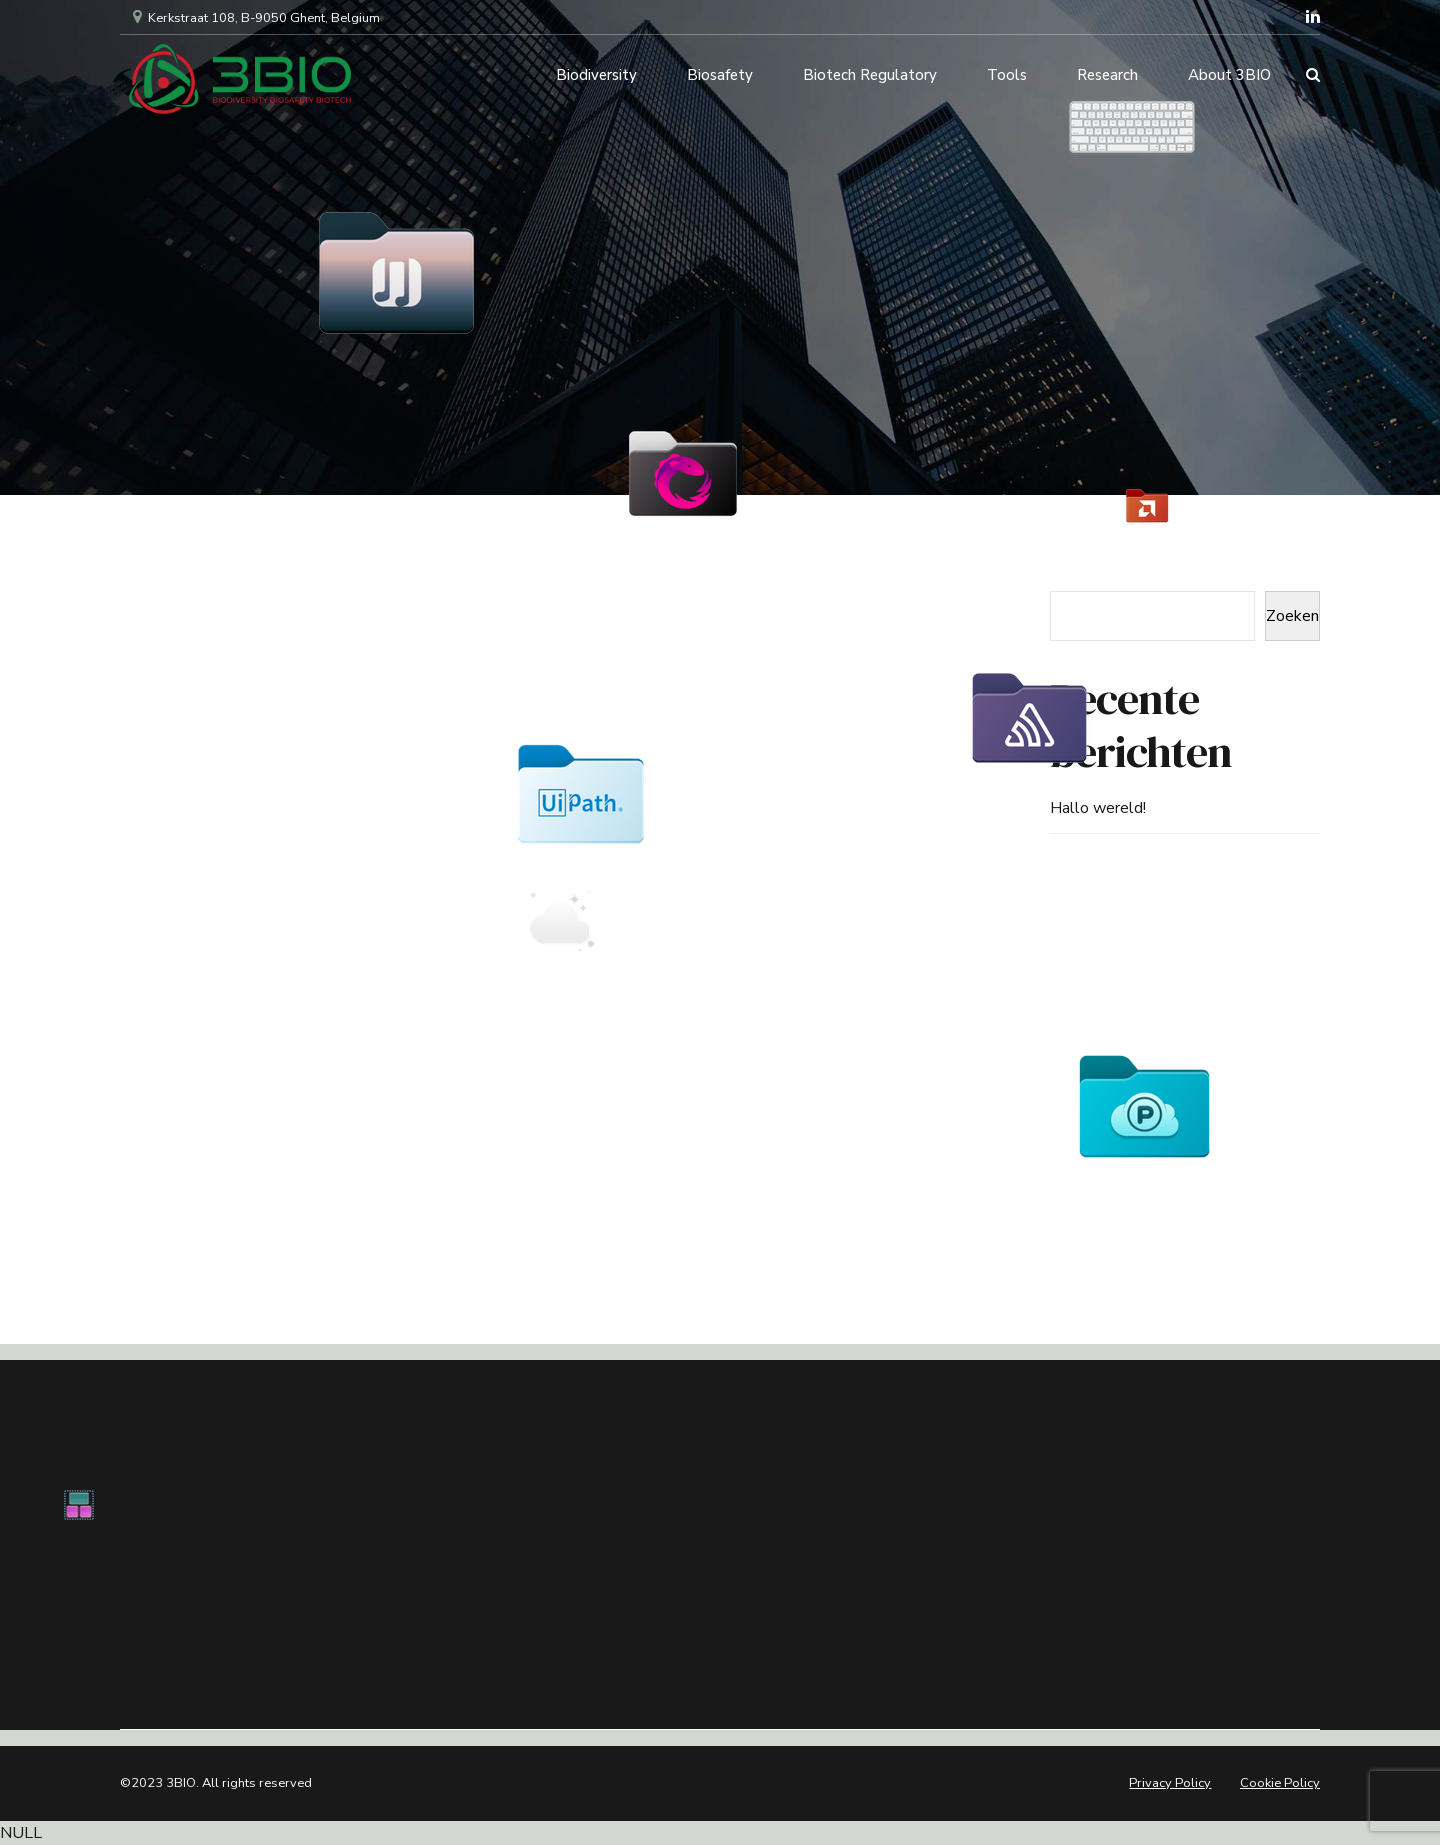 Image resolution: width=1440 pixels, height=1845 pixels. Describe the element at coordinates (1144, 1110) in the screenshot. I see `open pCloud folder` at that location.